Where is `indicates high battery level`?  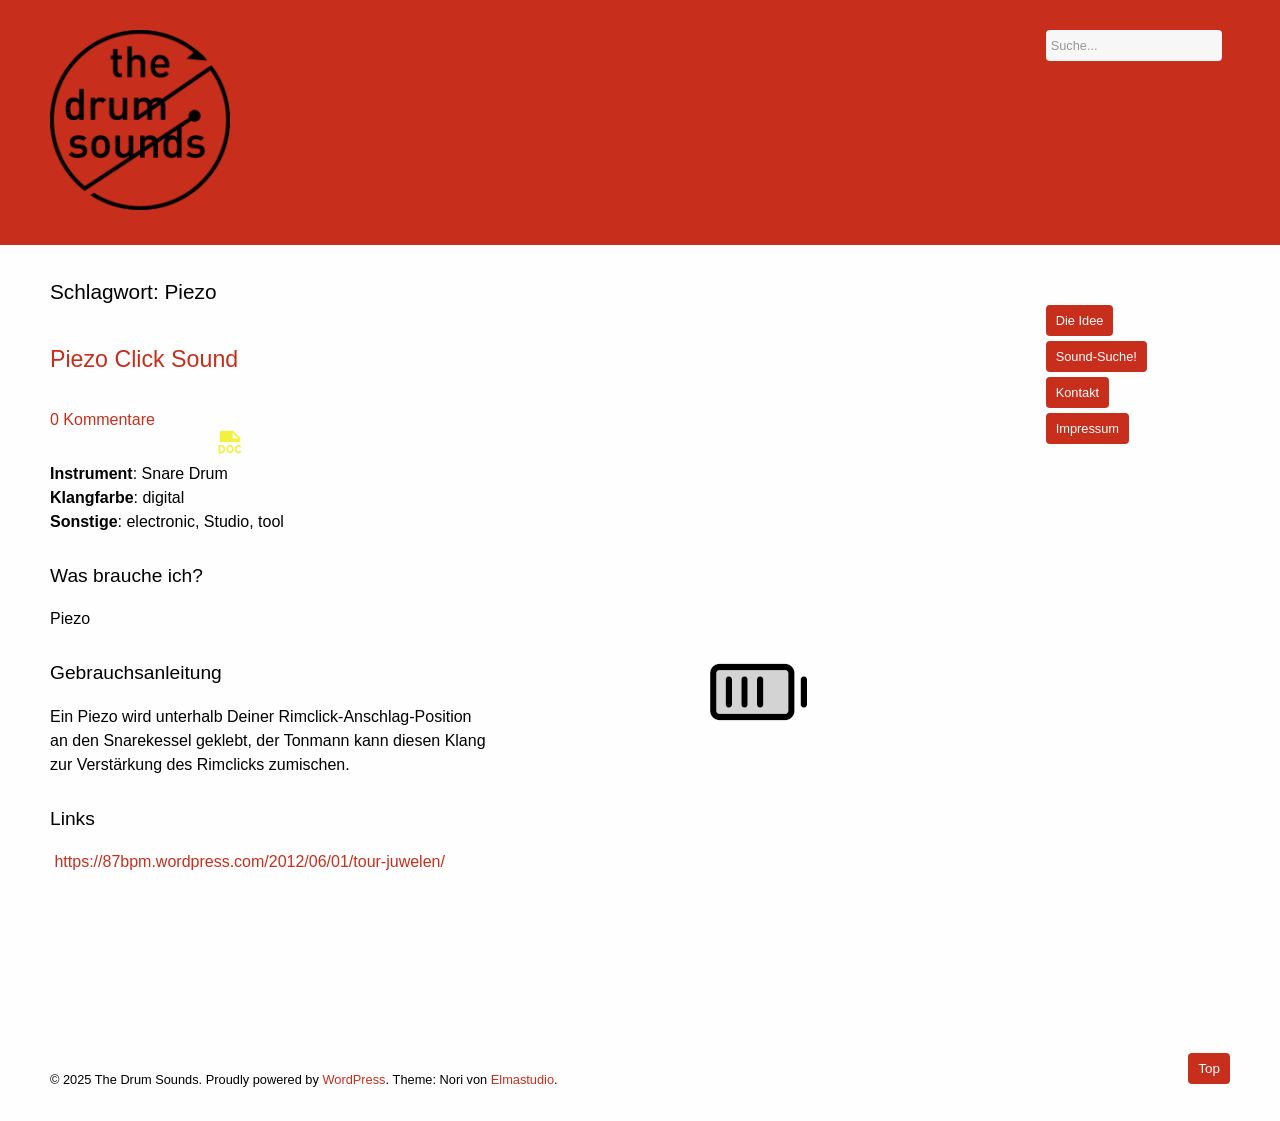
indicates high battery level is located at coordinates (757, 692).